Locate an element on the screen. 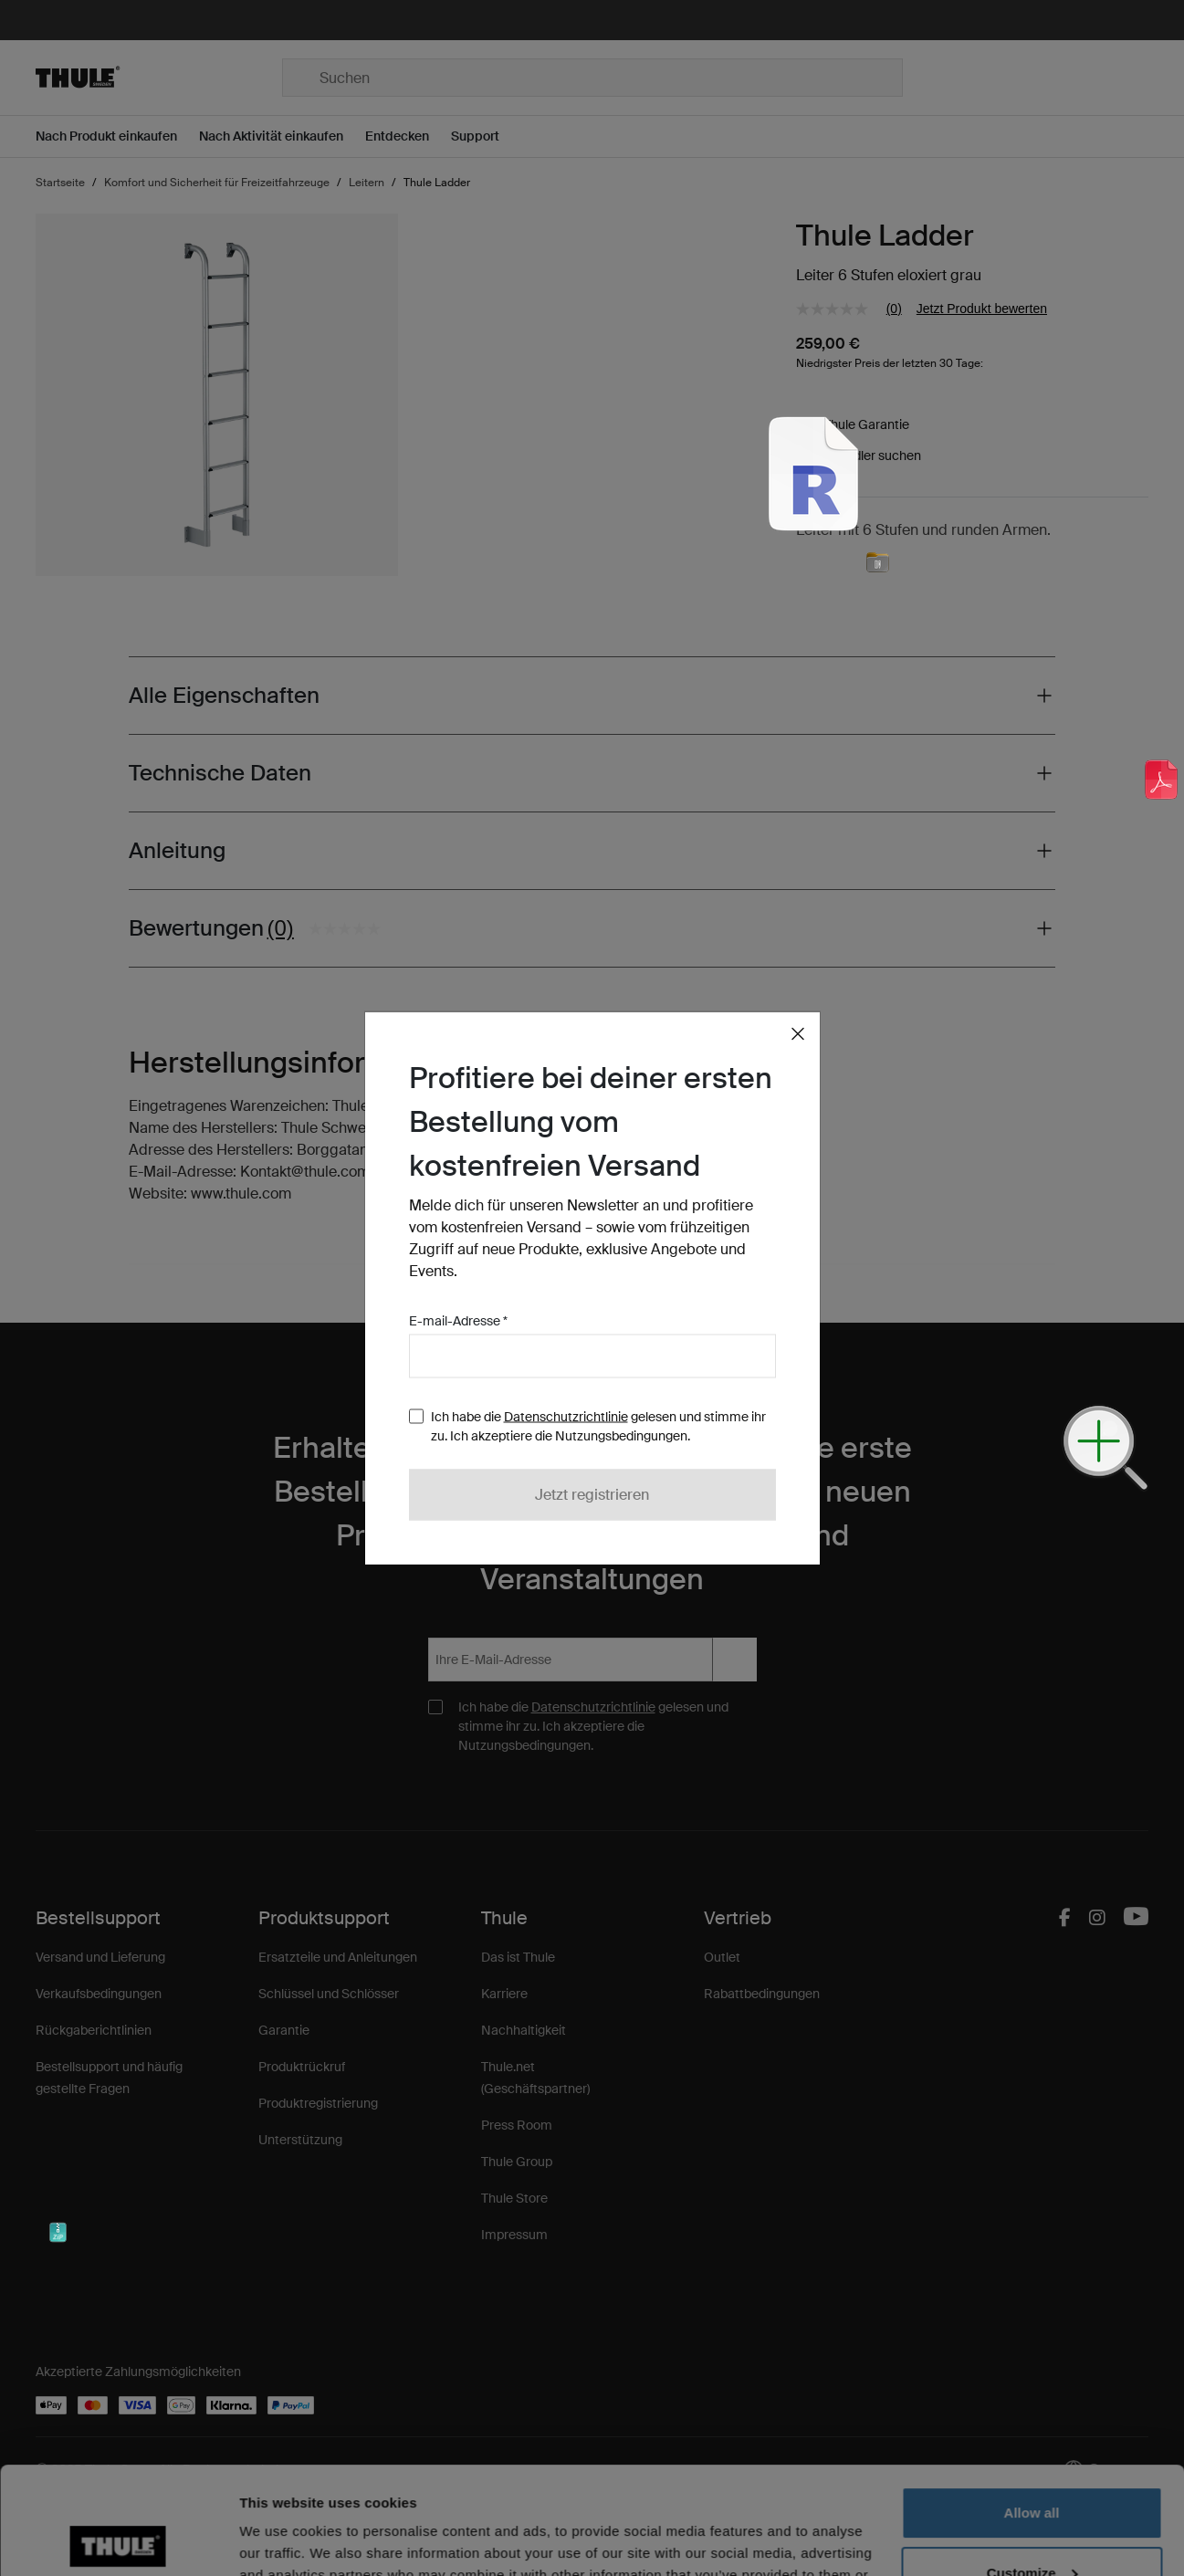  a compressed pdf document file is located at coordinates (1161, 780).